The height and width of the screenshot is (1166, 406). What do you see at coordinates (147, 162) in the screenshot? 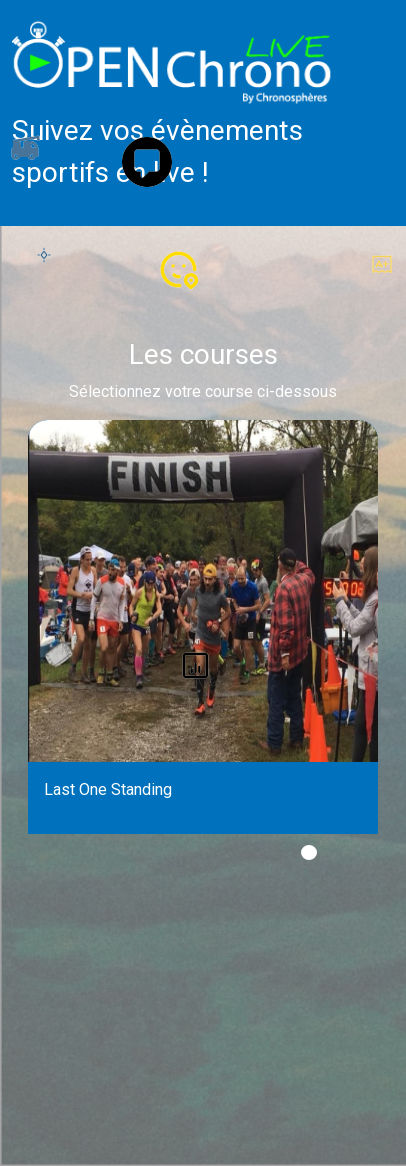
I see `view discussion feed` at bounding box center [147, 162].